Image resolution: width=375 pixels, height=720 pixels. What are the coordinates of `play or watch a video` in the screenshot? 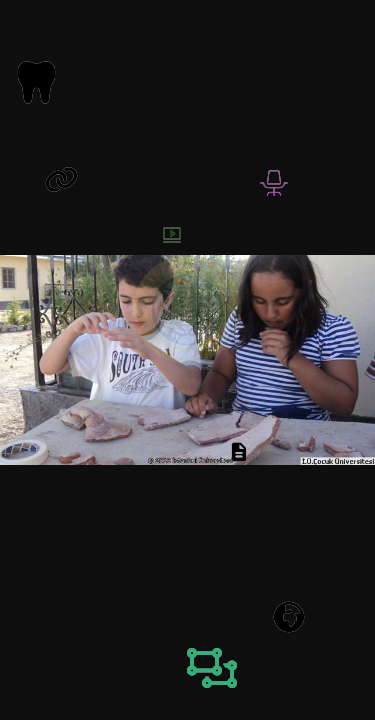 It's located at (172, 235).